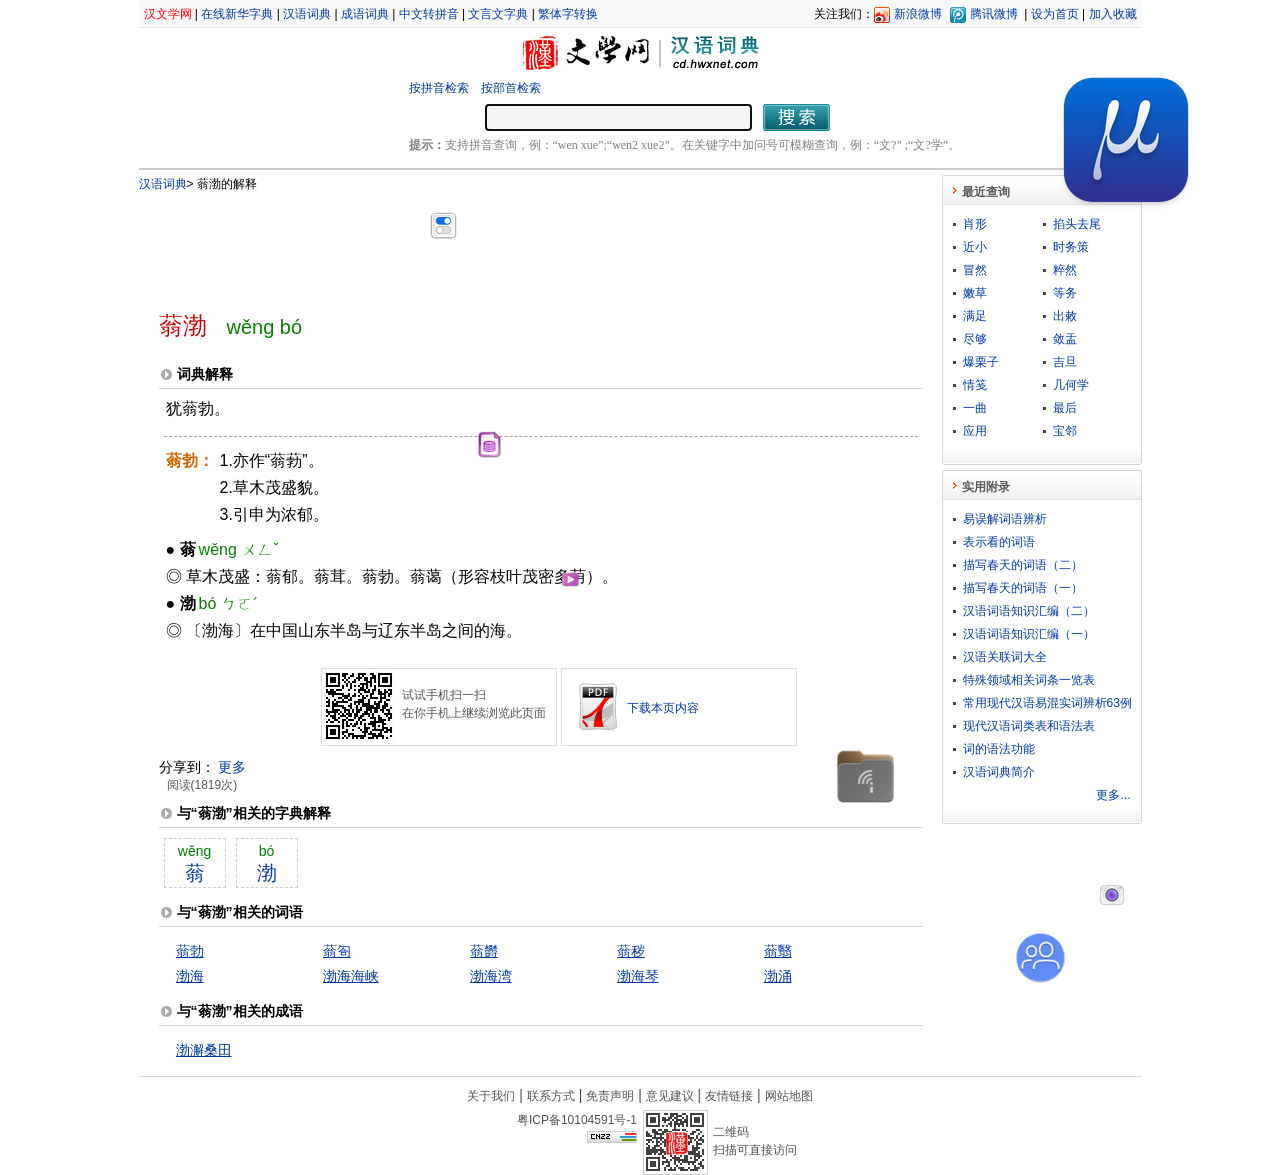  Describe the element at coordinates (1112, 895) in the screenshot. I see `open cheese webcam application` at that location.